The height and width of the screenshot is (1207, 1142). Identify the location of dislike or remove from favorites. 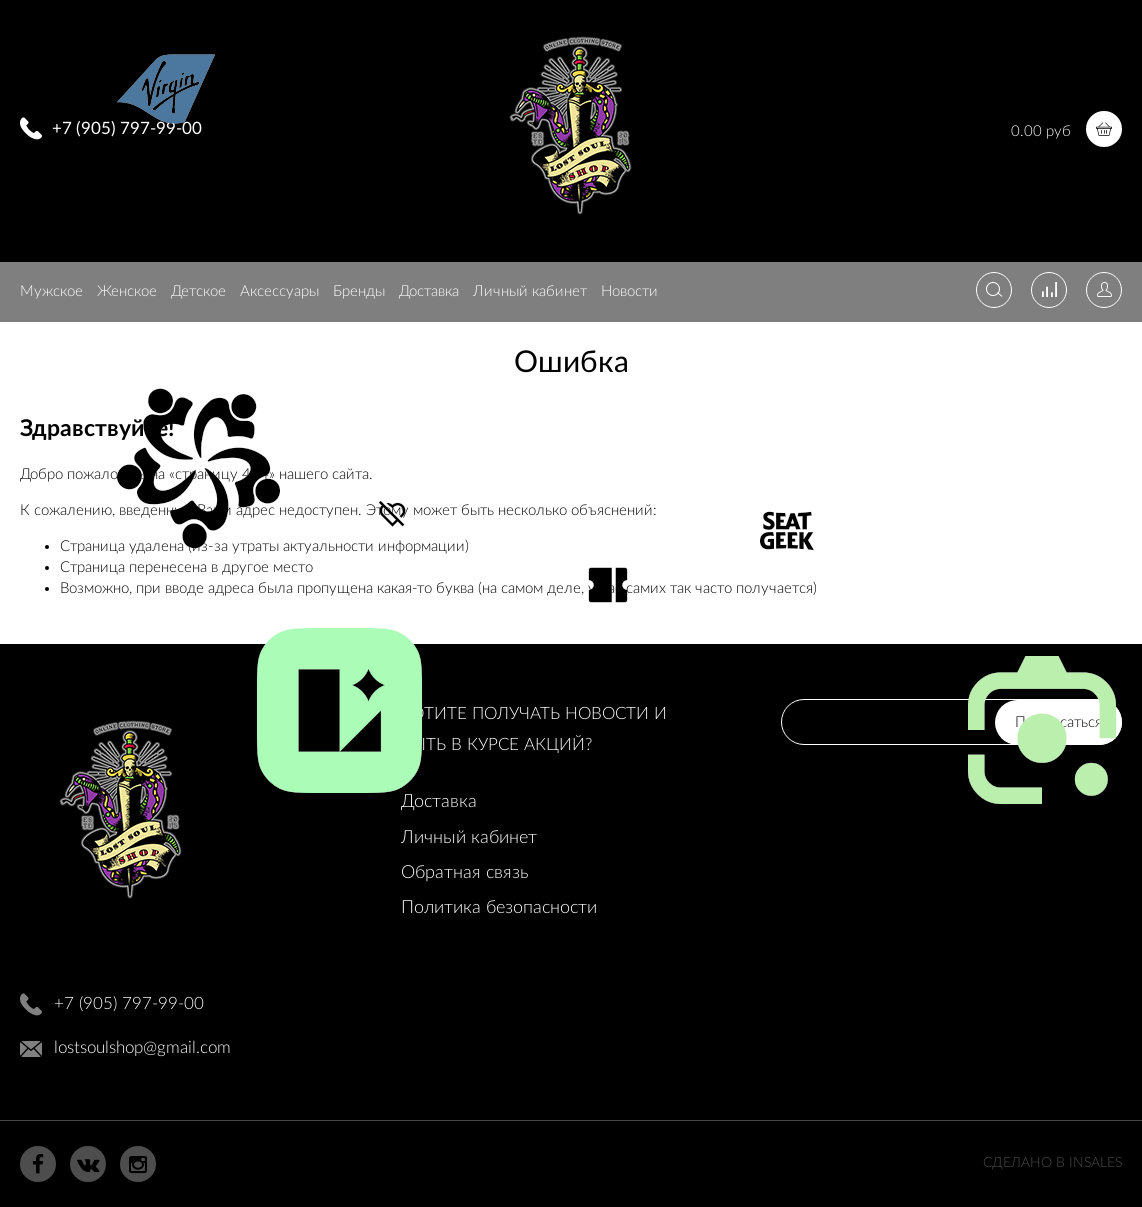
(392, 514).